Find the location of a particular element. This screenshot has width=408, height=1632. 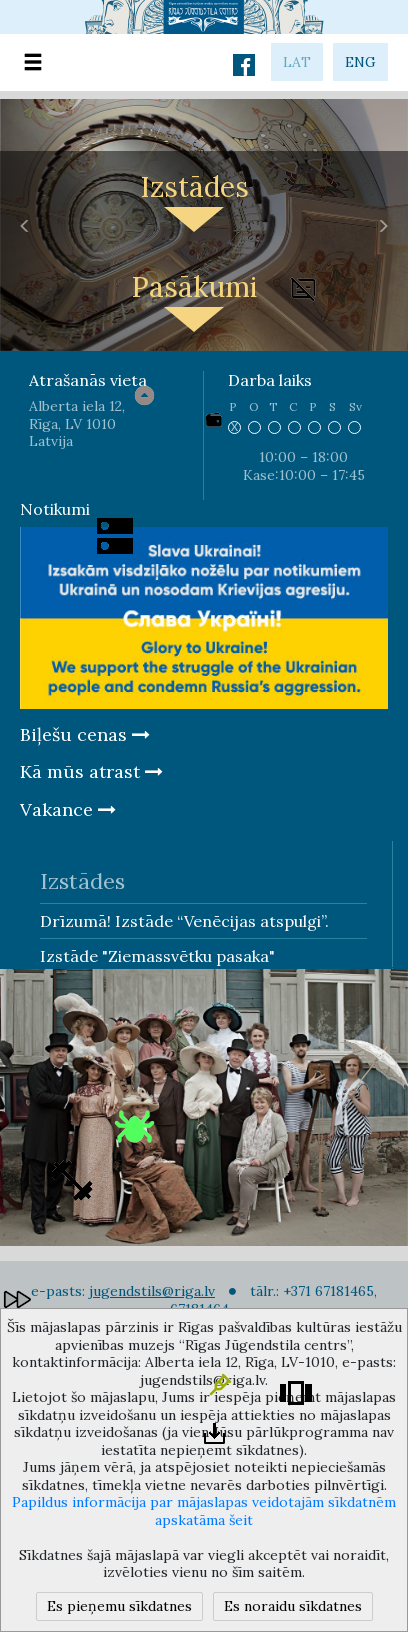

skip forward in media playback is located at coordinates (15, 1299).